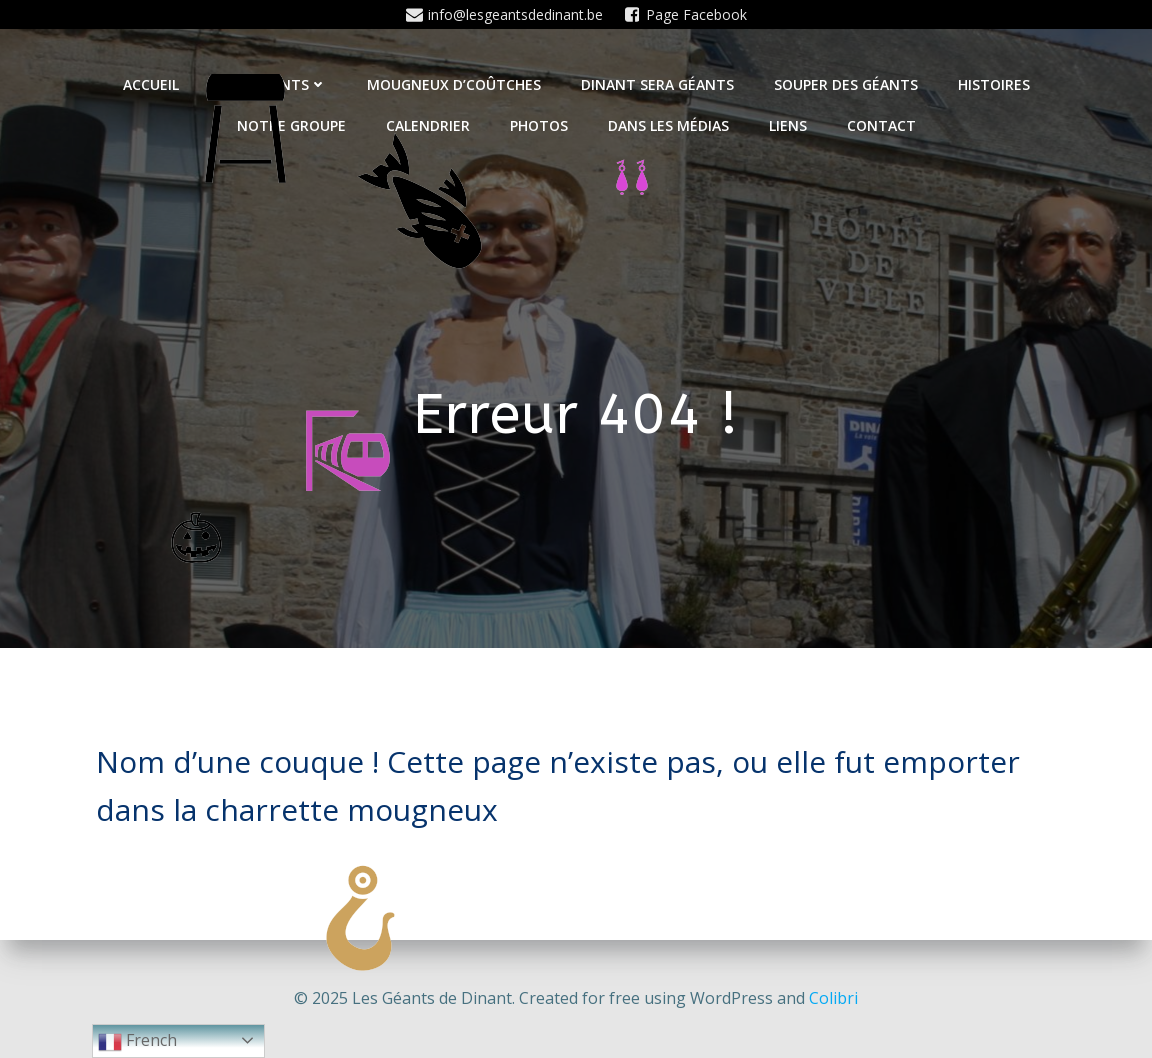 This screenshot has width=1152, height=1058. What do you see at coordinates (347, 450) in the screenshot?
I see `view subway or metro transit options` at bounding box center [347, 450].